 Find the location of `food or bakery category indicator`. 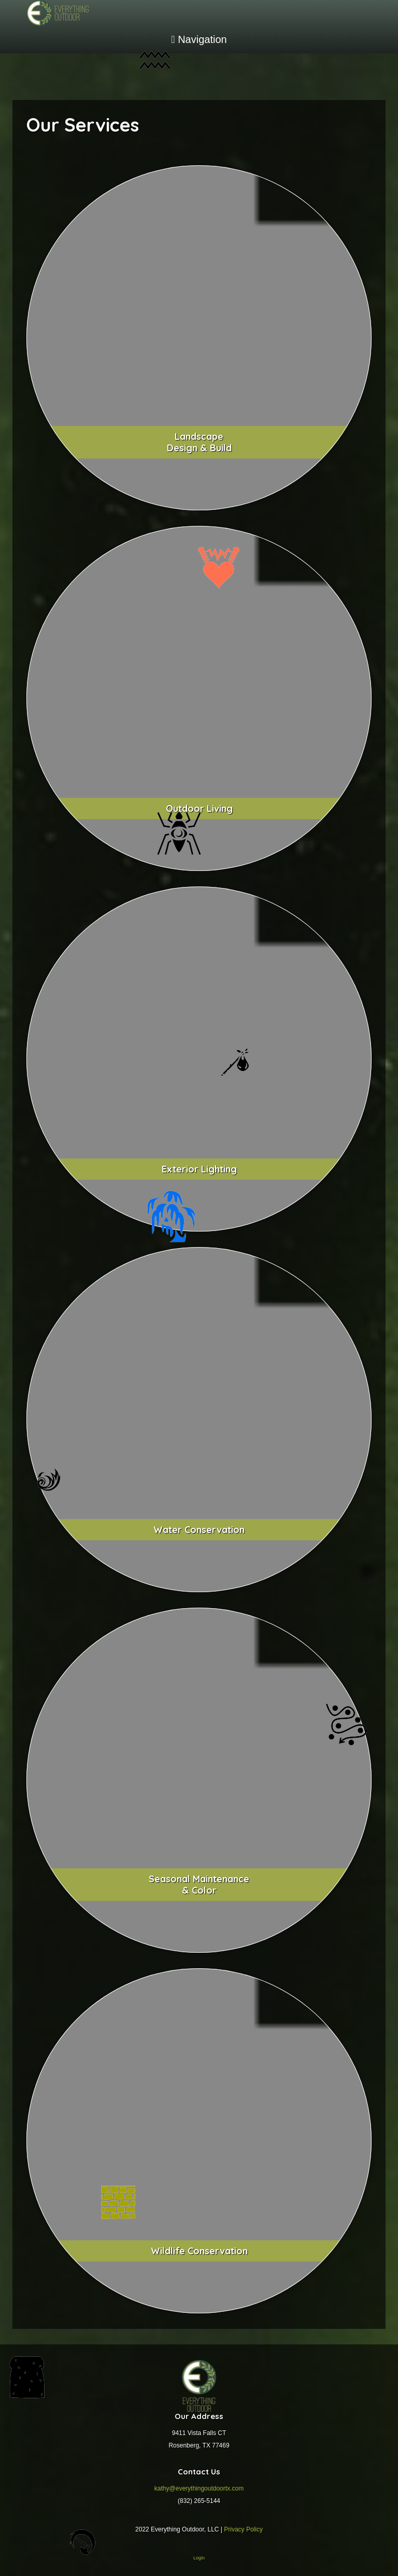

food or bakery category indicator is located at coordinates (27, 2377).